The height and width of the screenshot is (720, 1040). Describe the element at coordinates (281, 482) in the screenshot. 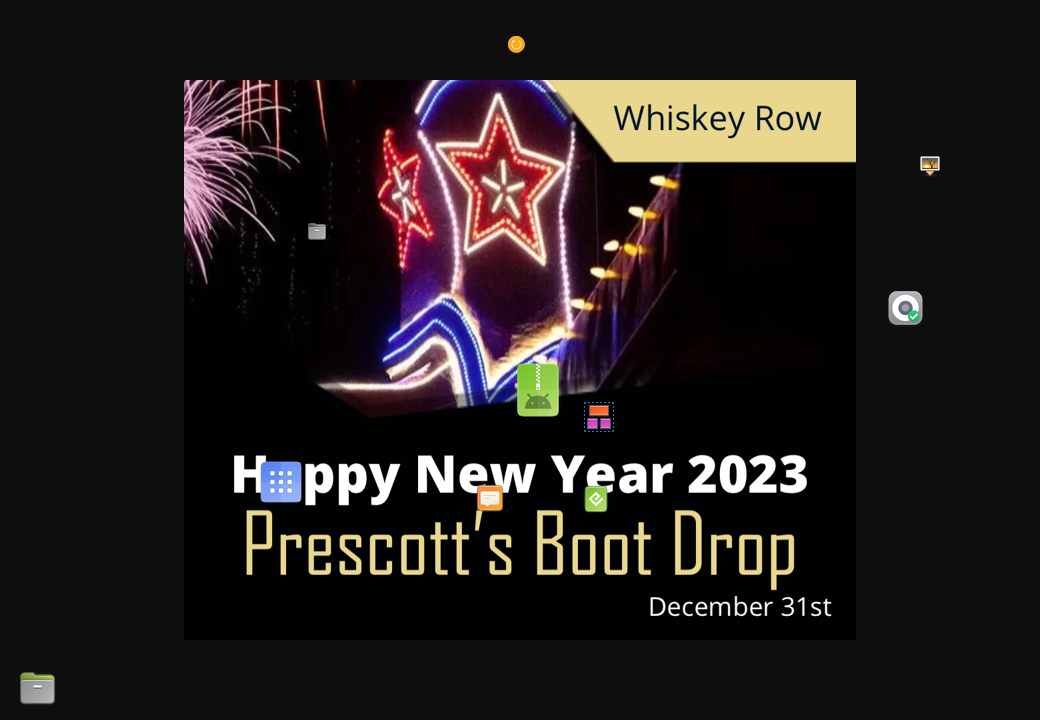

I see `view all applications` at that location.